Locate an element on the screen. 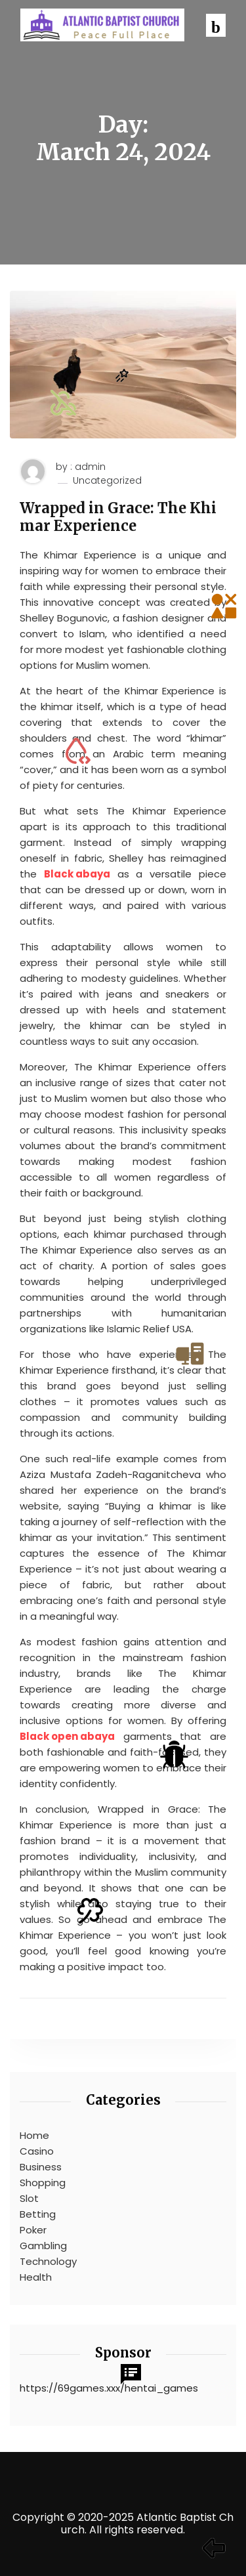  report a bug or issue is located at coordinates (174, 1754).